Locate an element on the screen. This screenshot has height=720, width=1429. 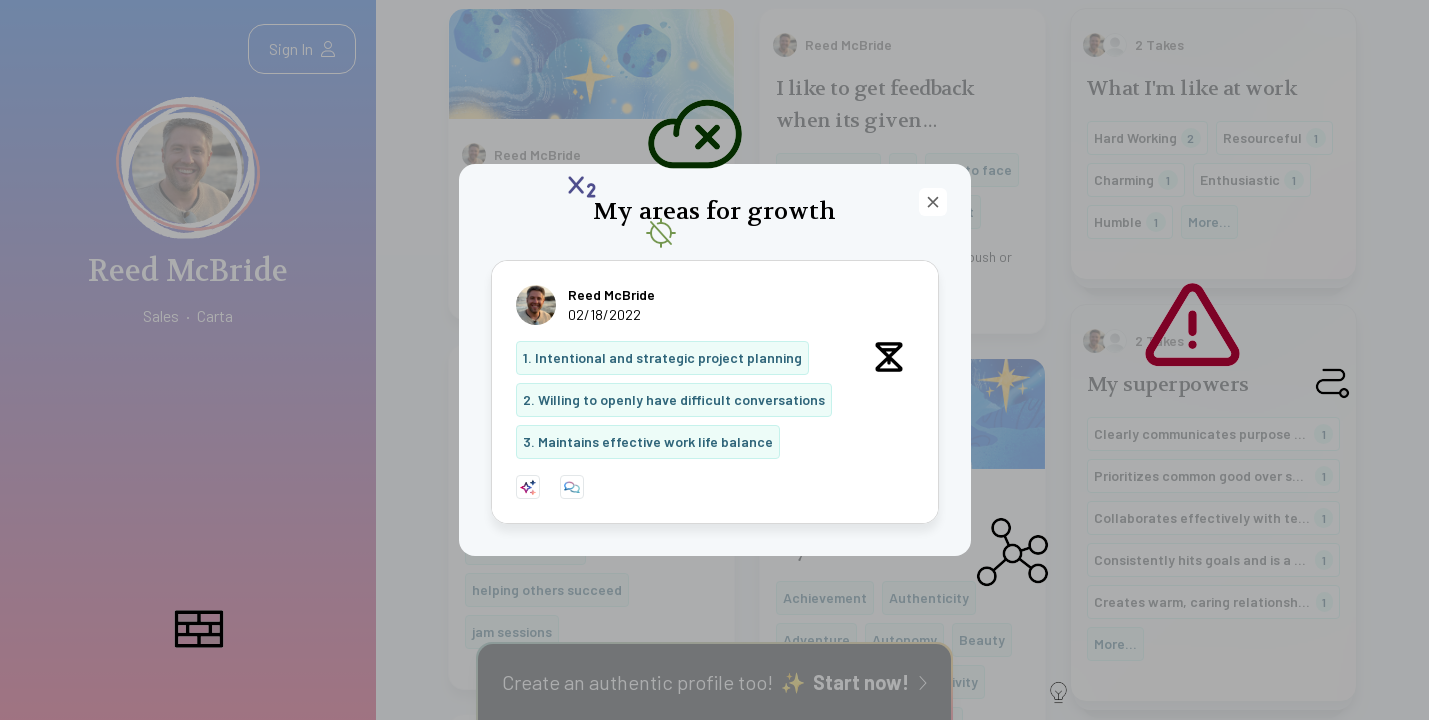
view or edit a custom path is located at coordinates (1332, 381).